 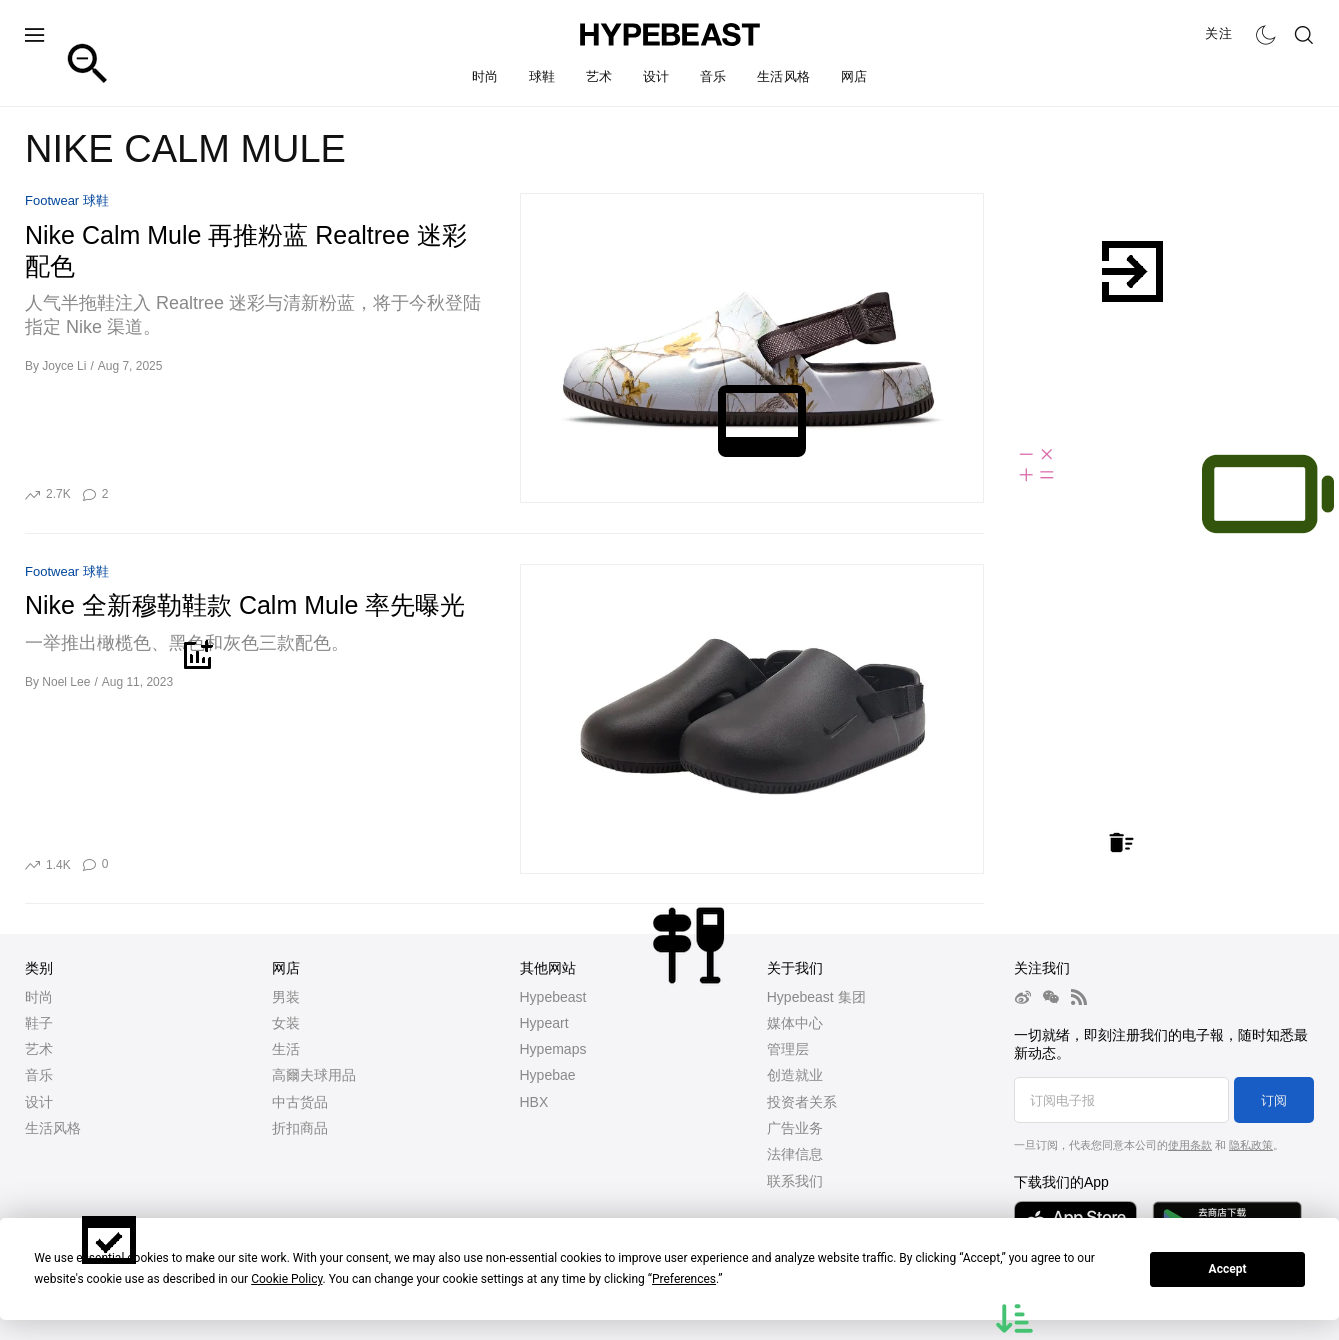 What do you see at coordinates (1036, 464) in the screenshot?
I see `access calculator or math functions` at bounding box center [1036, 464].